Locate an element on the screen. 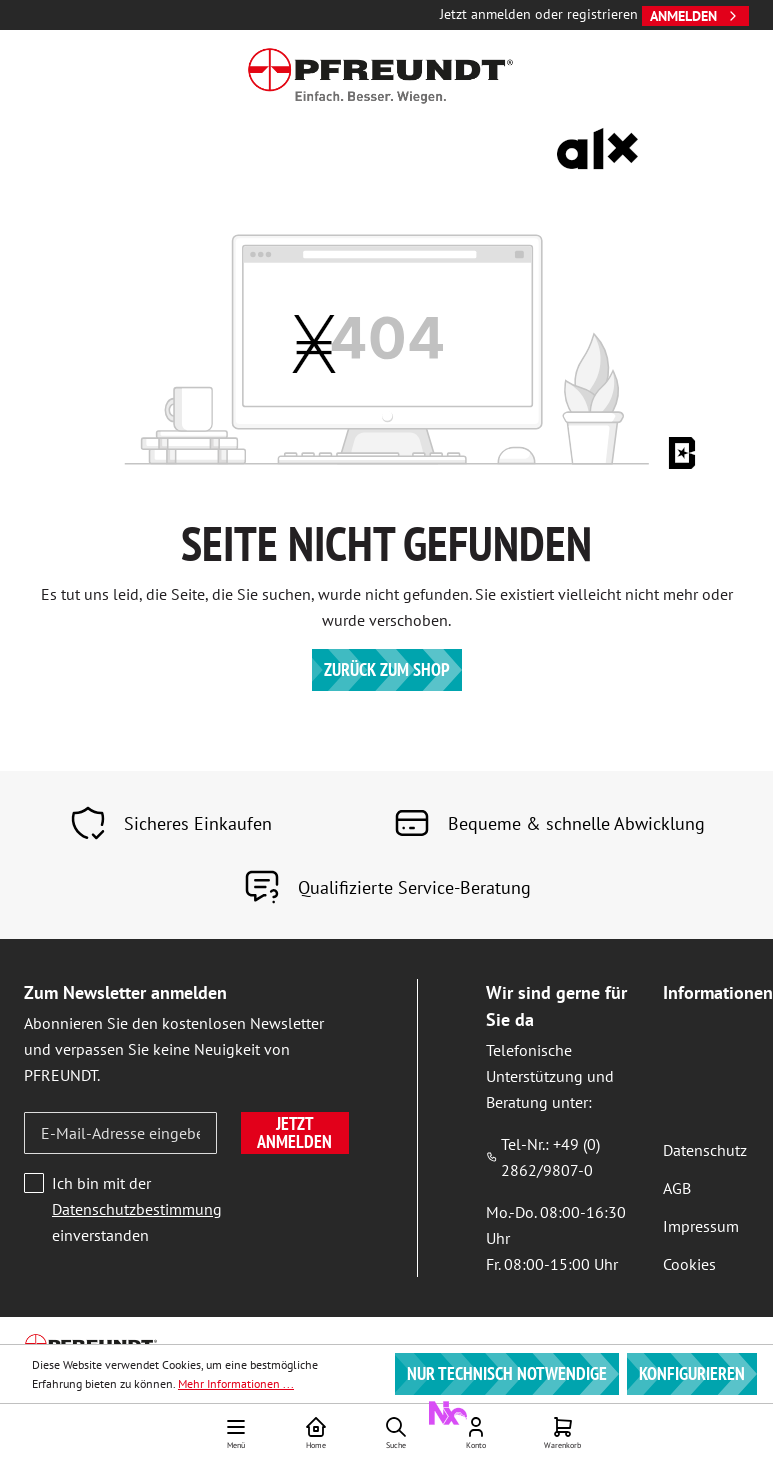 The height and width of the screenshot is (1460, 773). nano cryptocurrency logo is located at coordinates (314, 344).